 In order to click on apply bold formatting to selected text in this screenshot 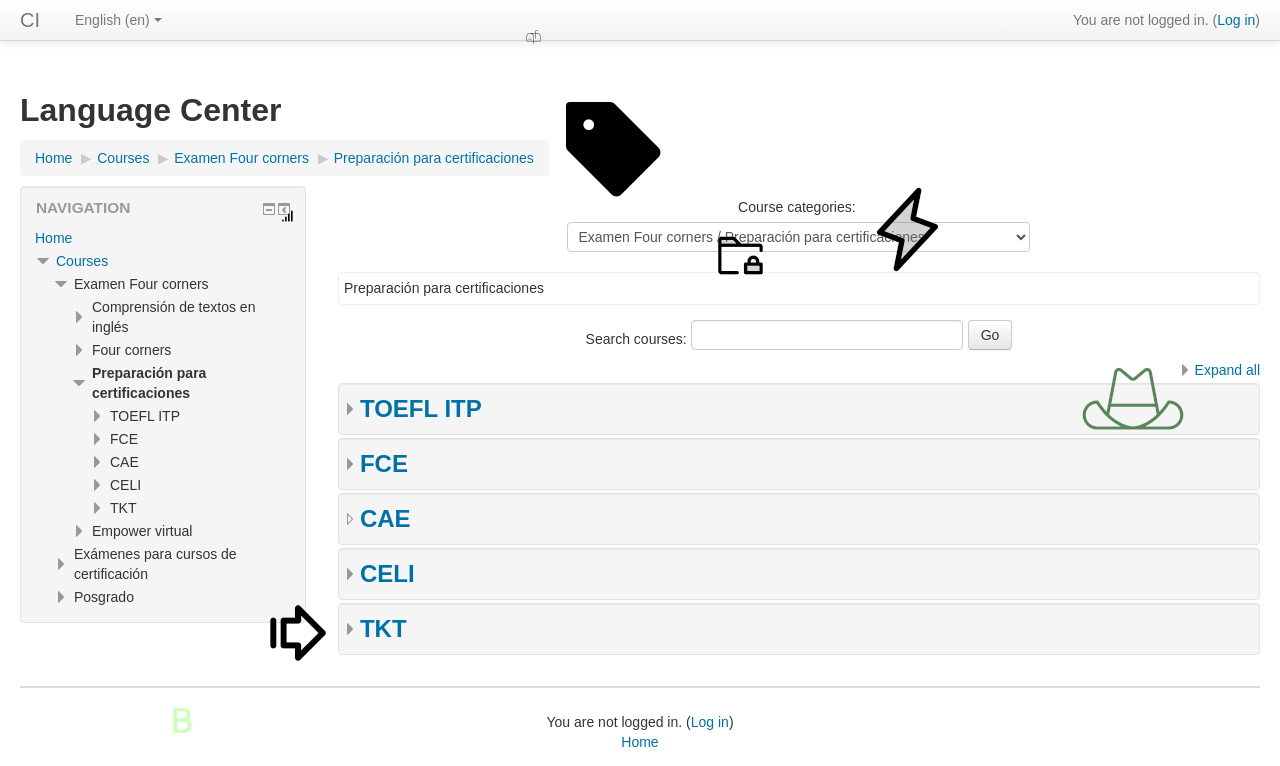, I will do `click(182, 720)`.